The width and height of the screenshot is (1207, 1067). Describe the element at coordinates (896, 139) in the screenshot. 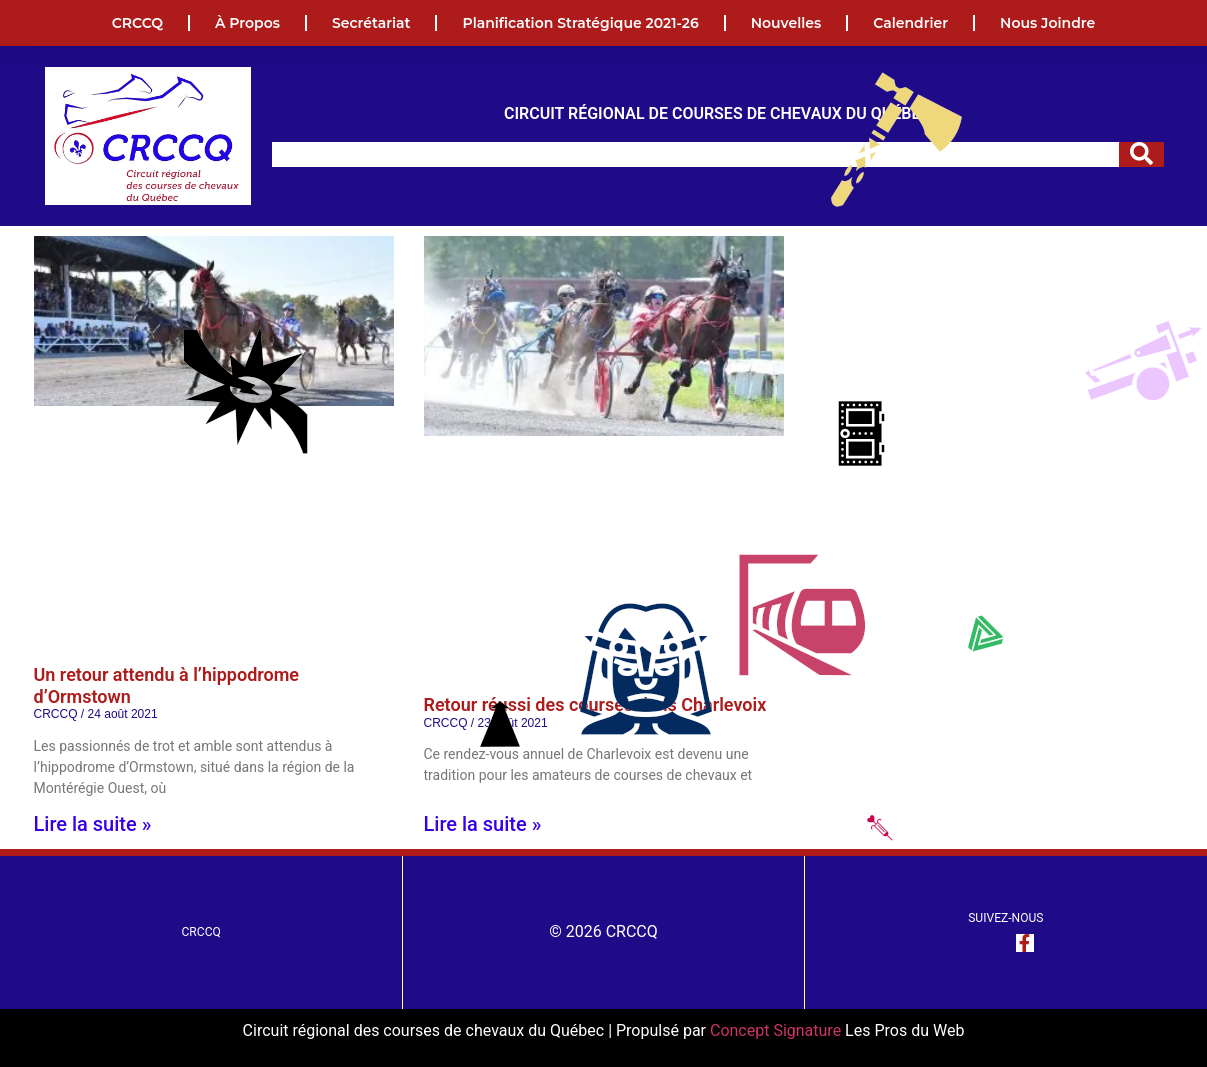

I see `select tomahawk weapon or tool` at that location.